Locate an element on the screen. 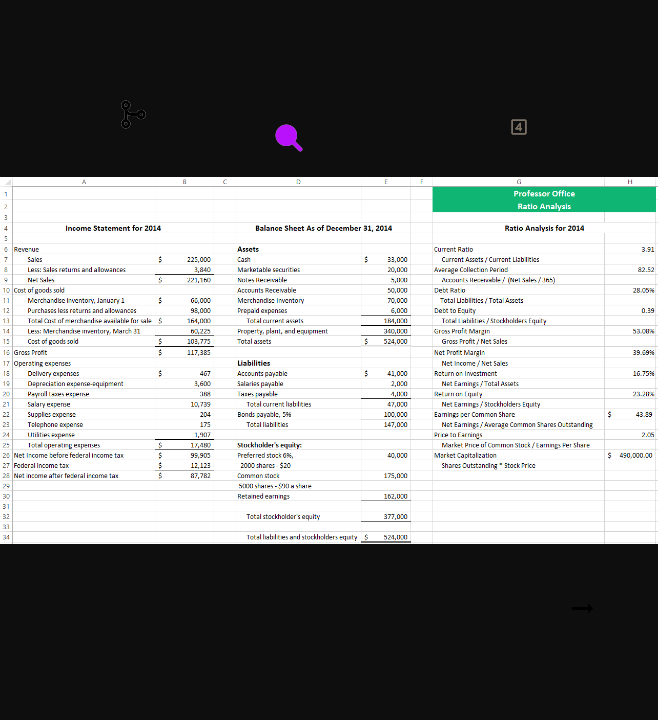 The width and height of the screenshot is (658, 720). proceed to the next step is located at coordinates (582, 608).